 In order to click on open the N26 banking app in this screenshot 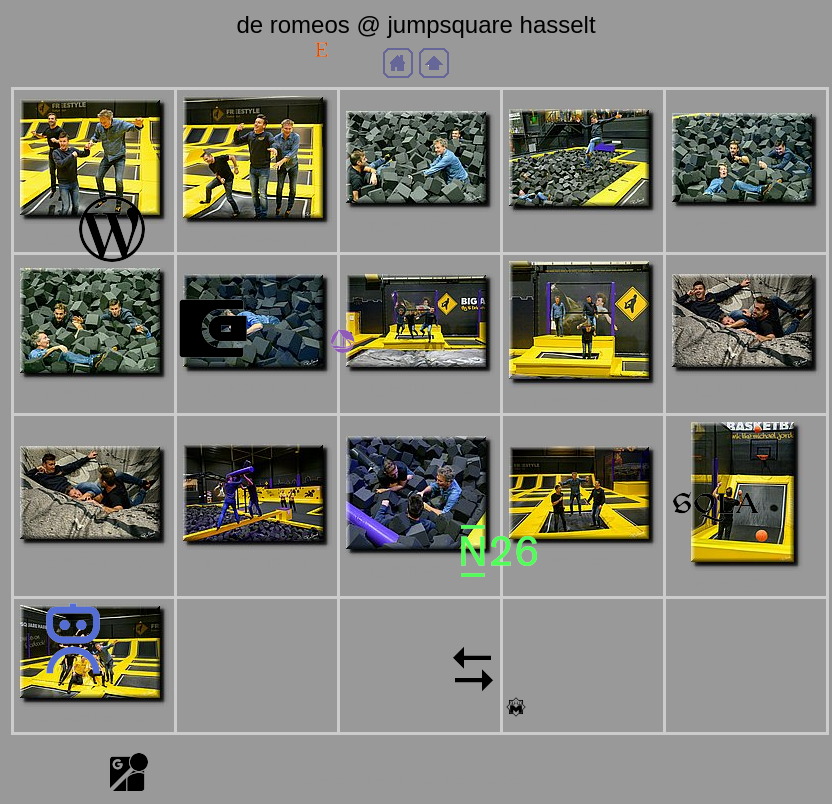, I will do `click(499, 551)`.